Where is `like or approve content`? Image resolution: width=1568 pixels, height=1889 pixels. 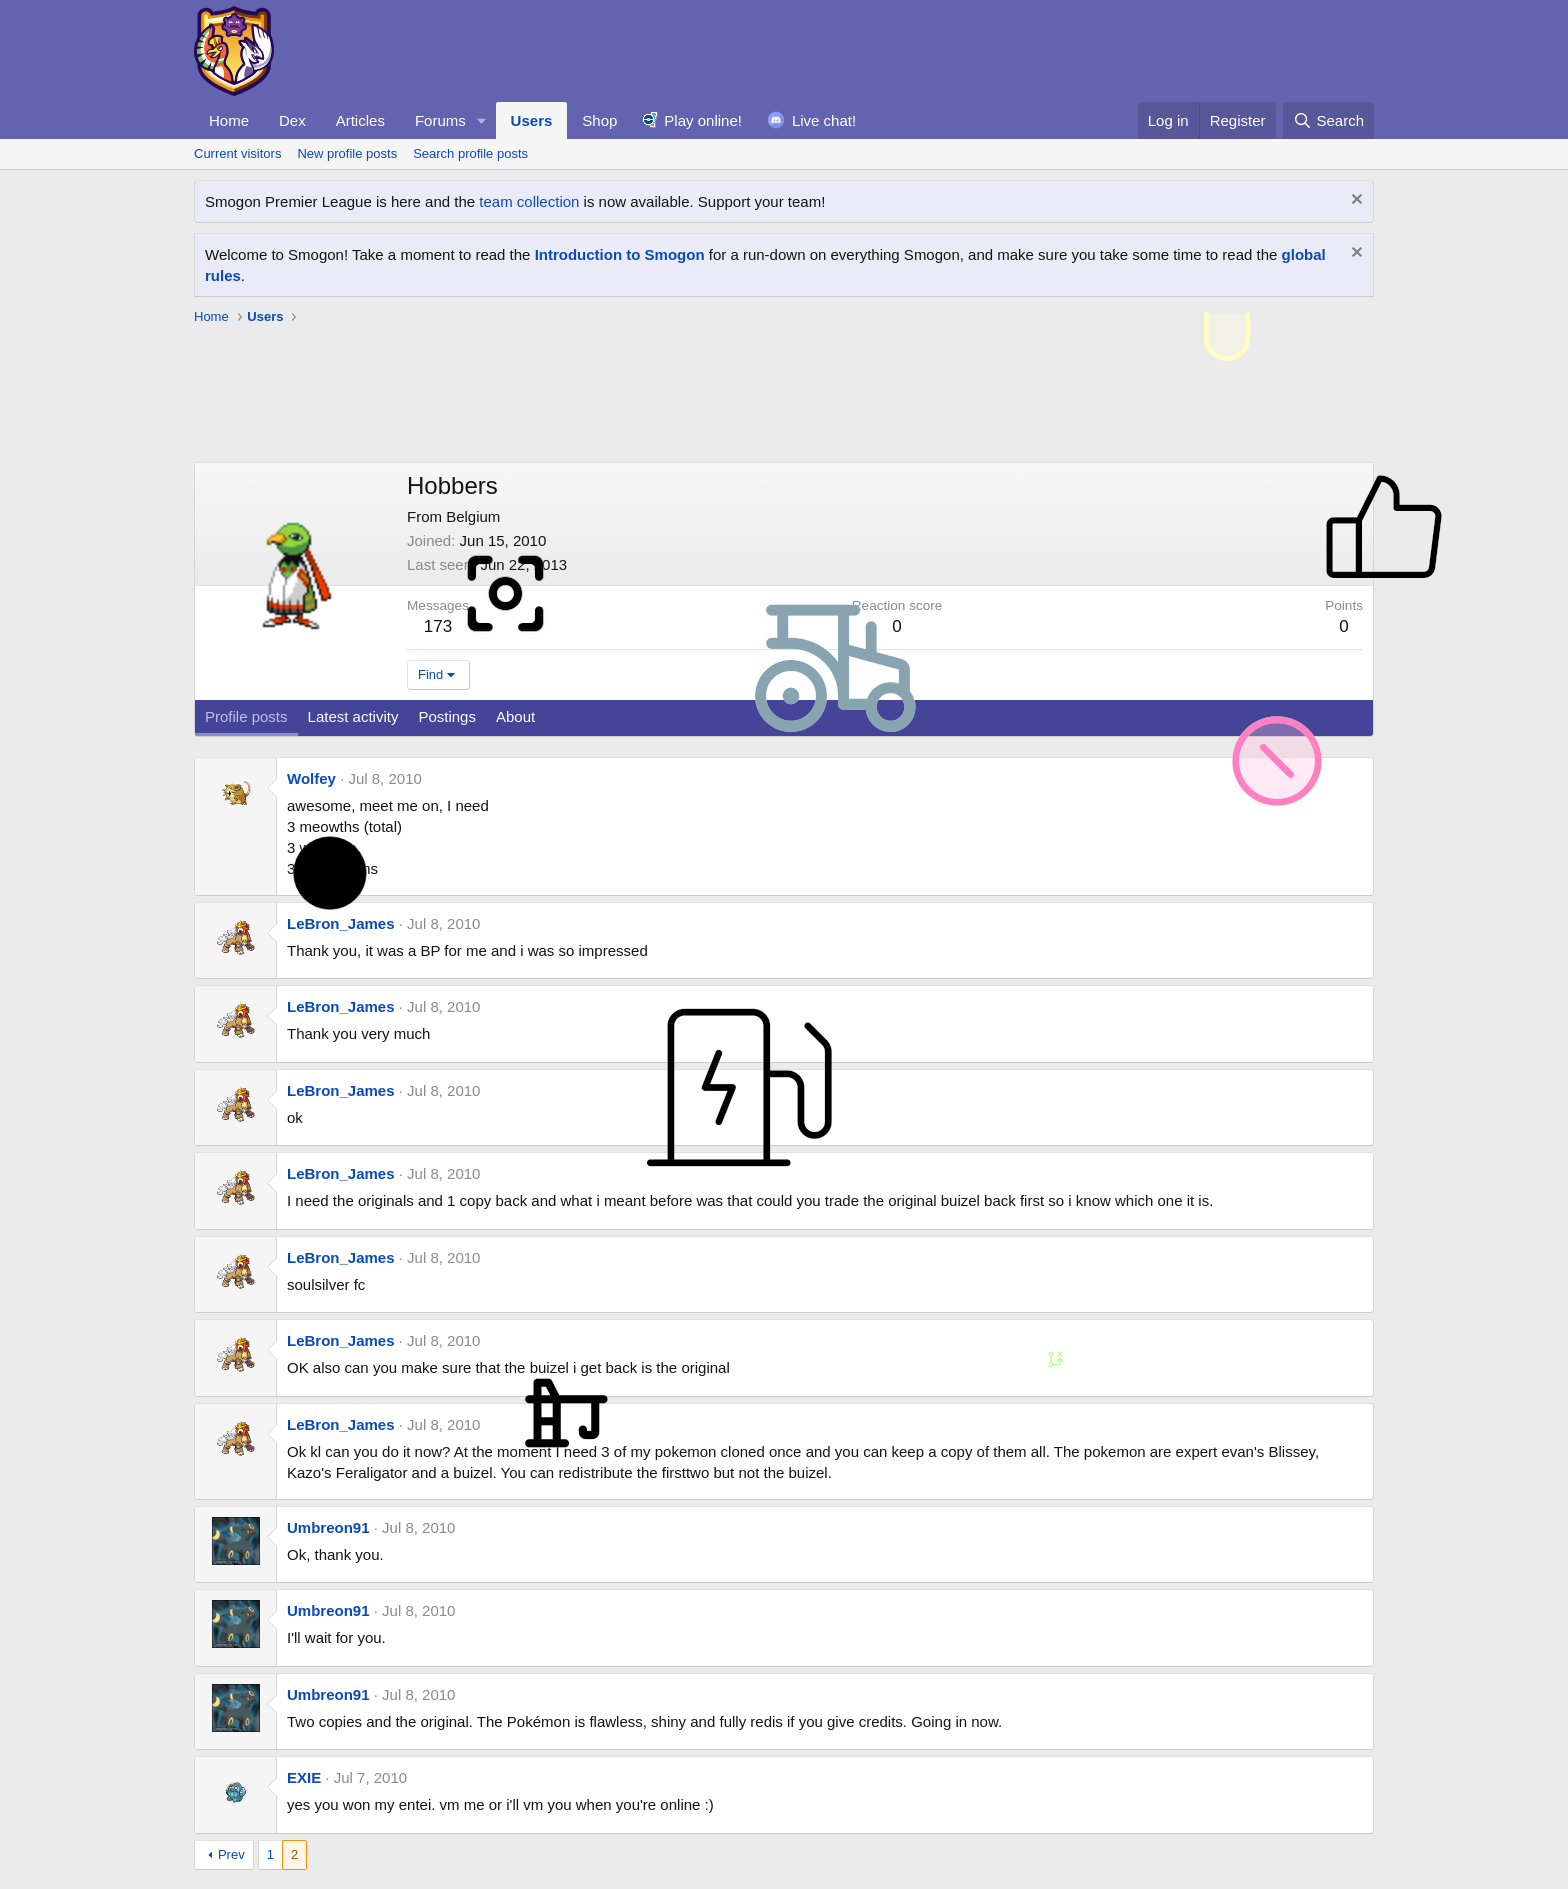
like or approve content is located at coordinates (1384, 533).